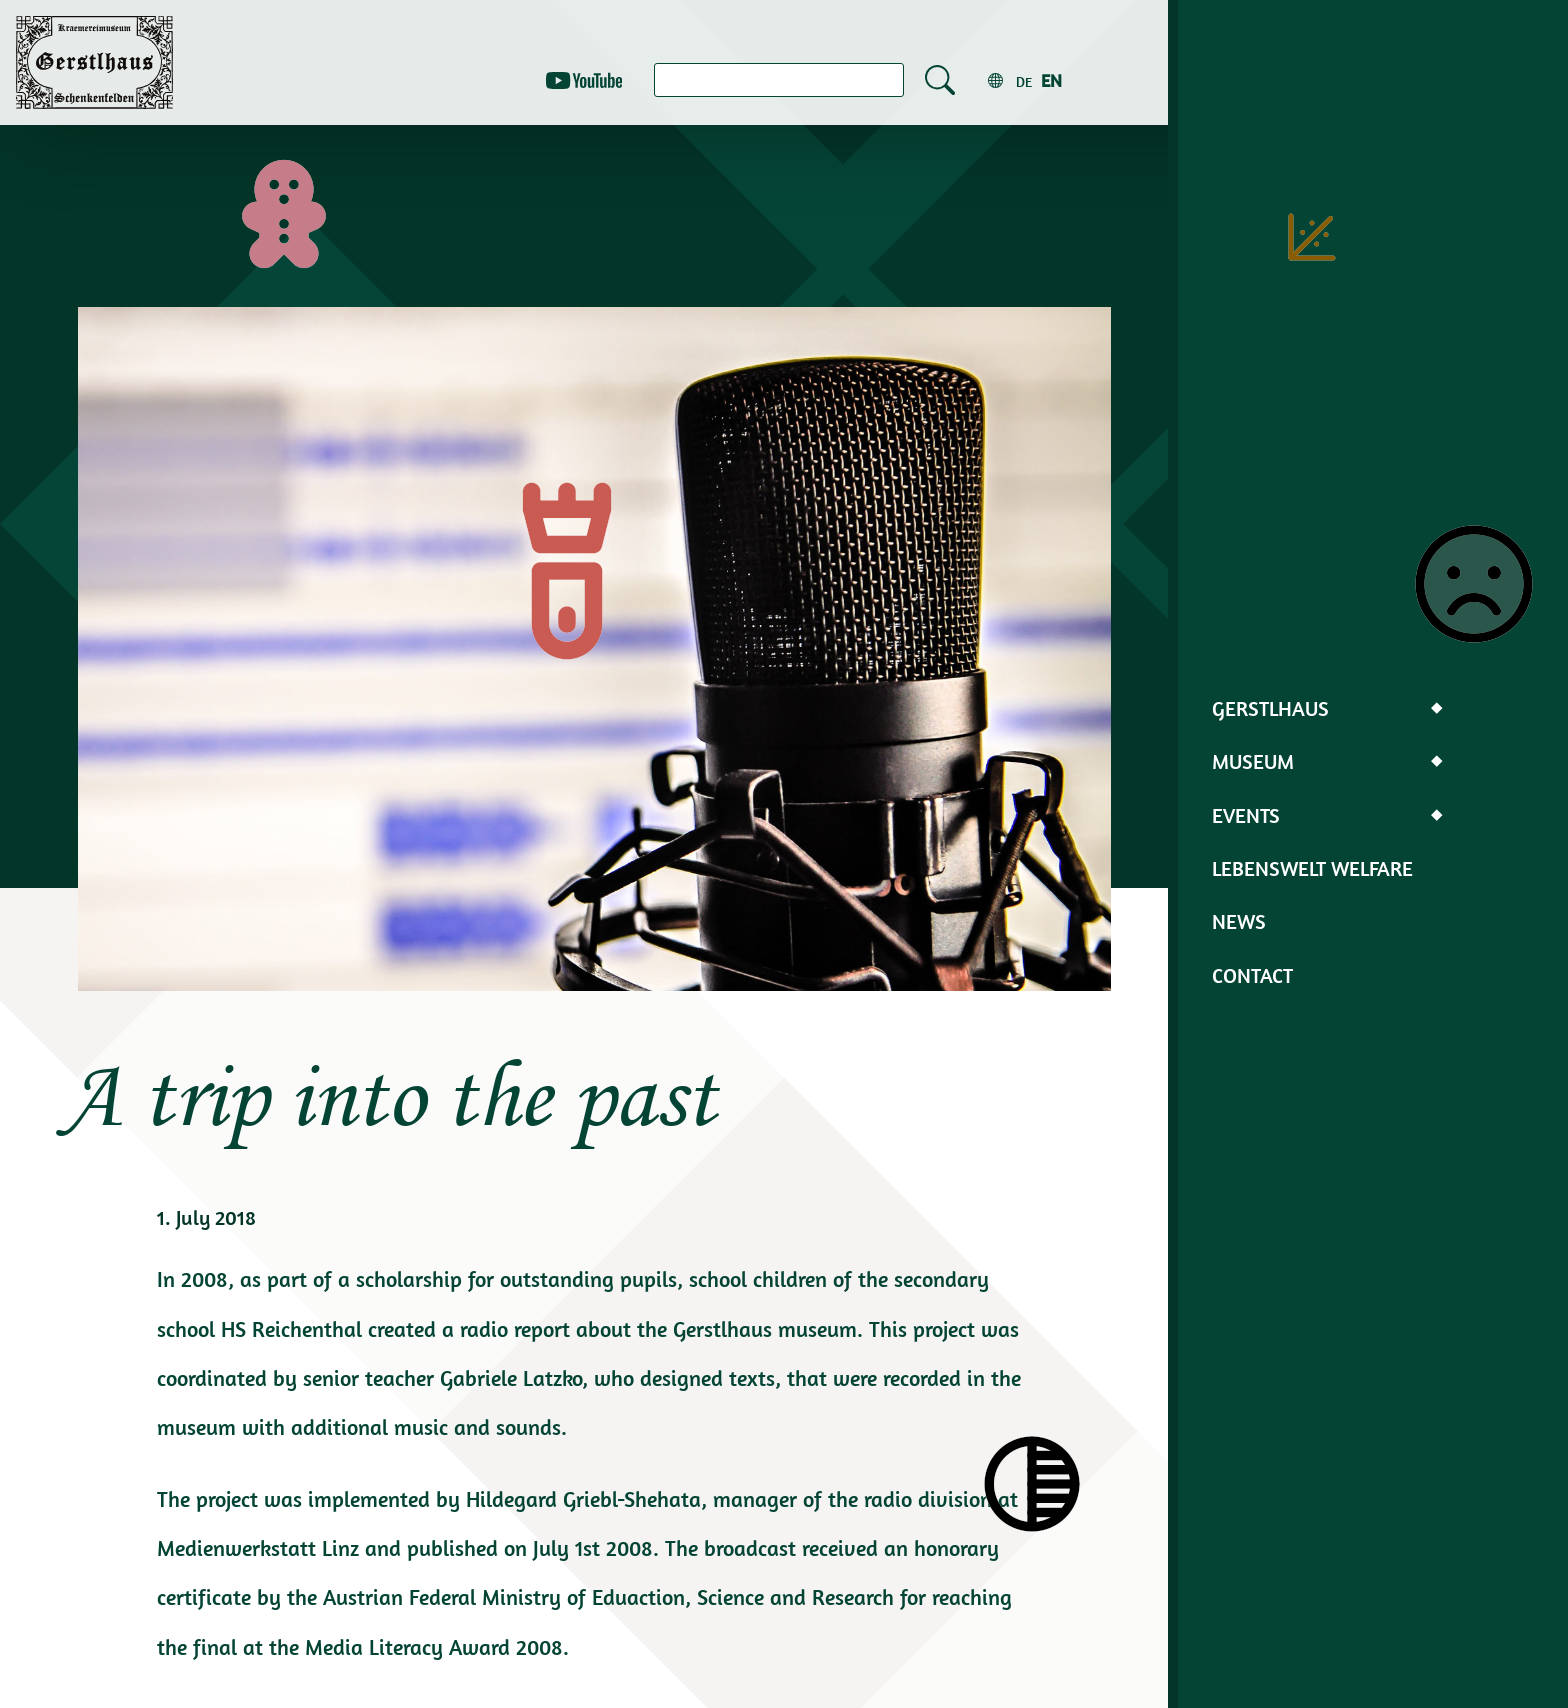 The width and height of the screenshot is (1568, 1708). What do you see at coordinates (567, 571) in the screenshot?
I see `electric razor or shaver tool` at bounding box center [567, 571].